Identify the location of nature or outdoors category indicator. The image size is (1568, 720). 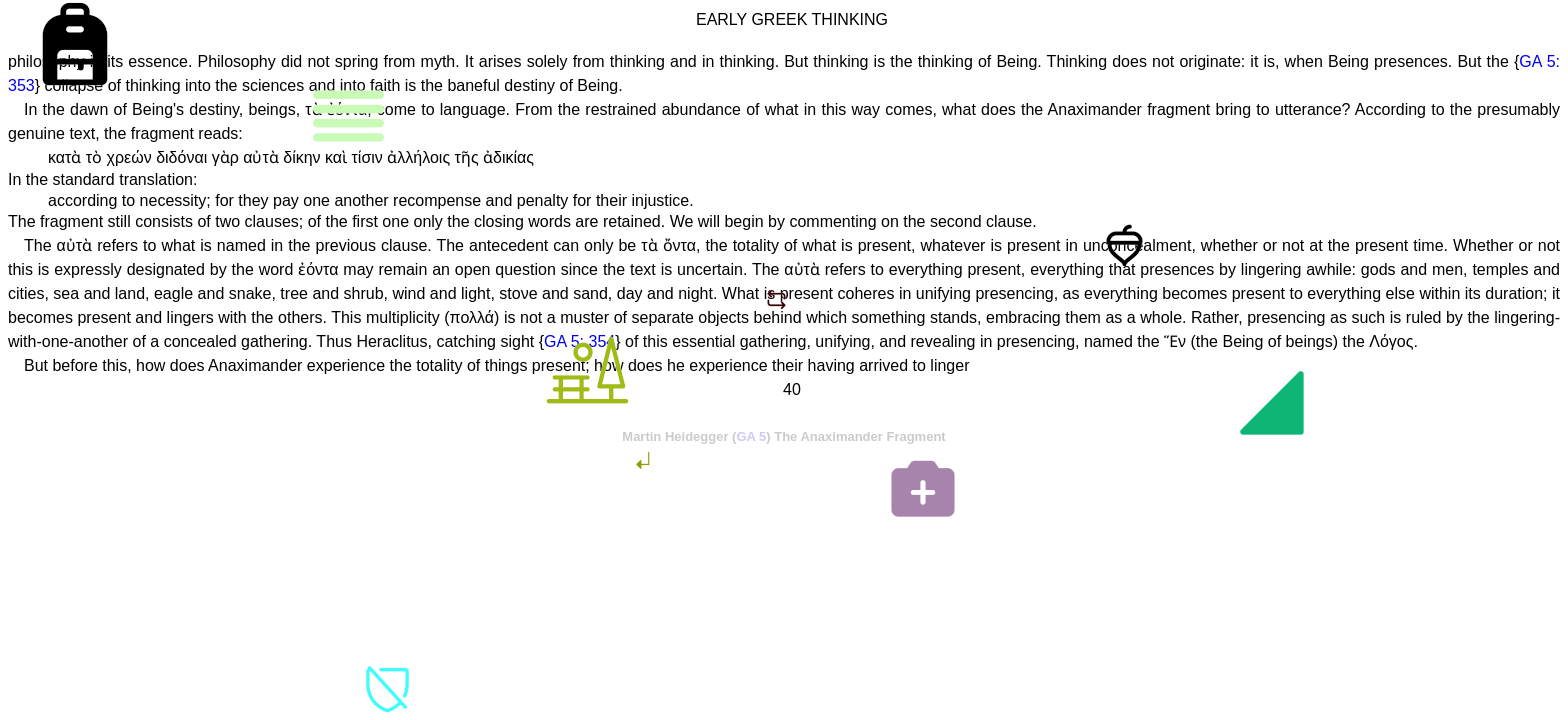
(1124, 245).